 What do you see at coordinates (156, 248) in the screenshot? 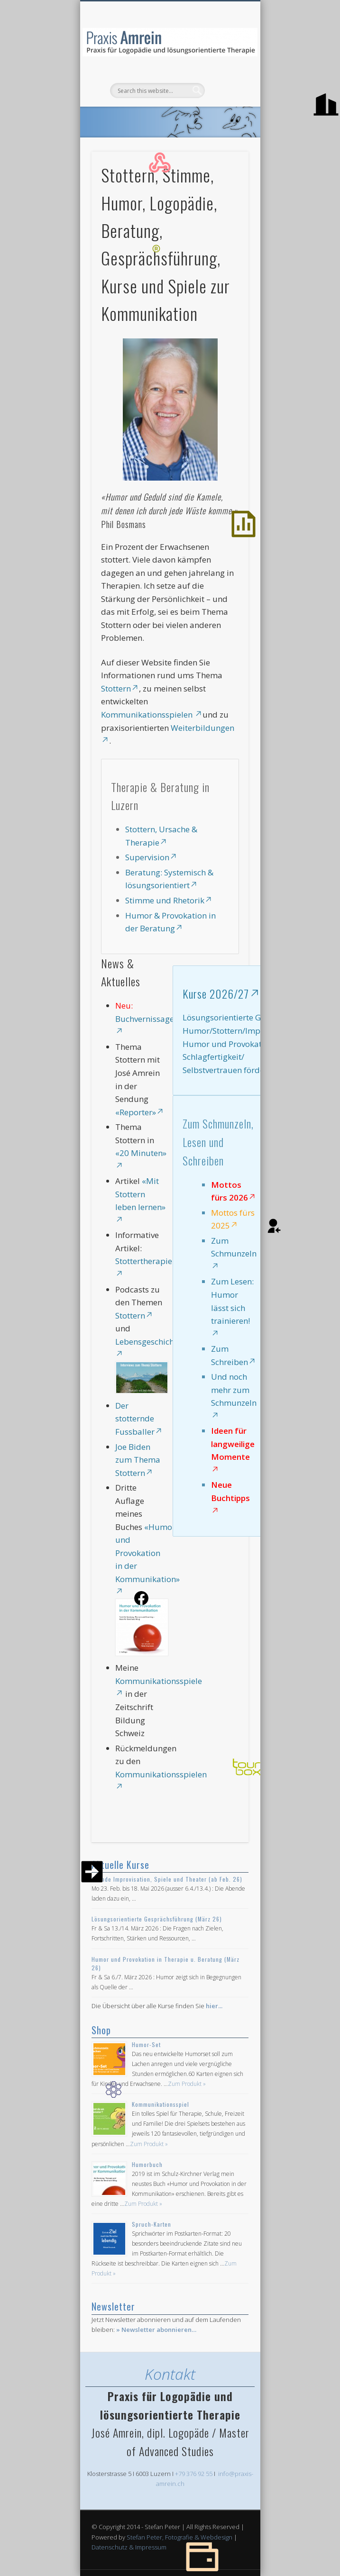
I see `indicates a registered trademark` at bounding box center [156, 248].